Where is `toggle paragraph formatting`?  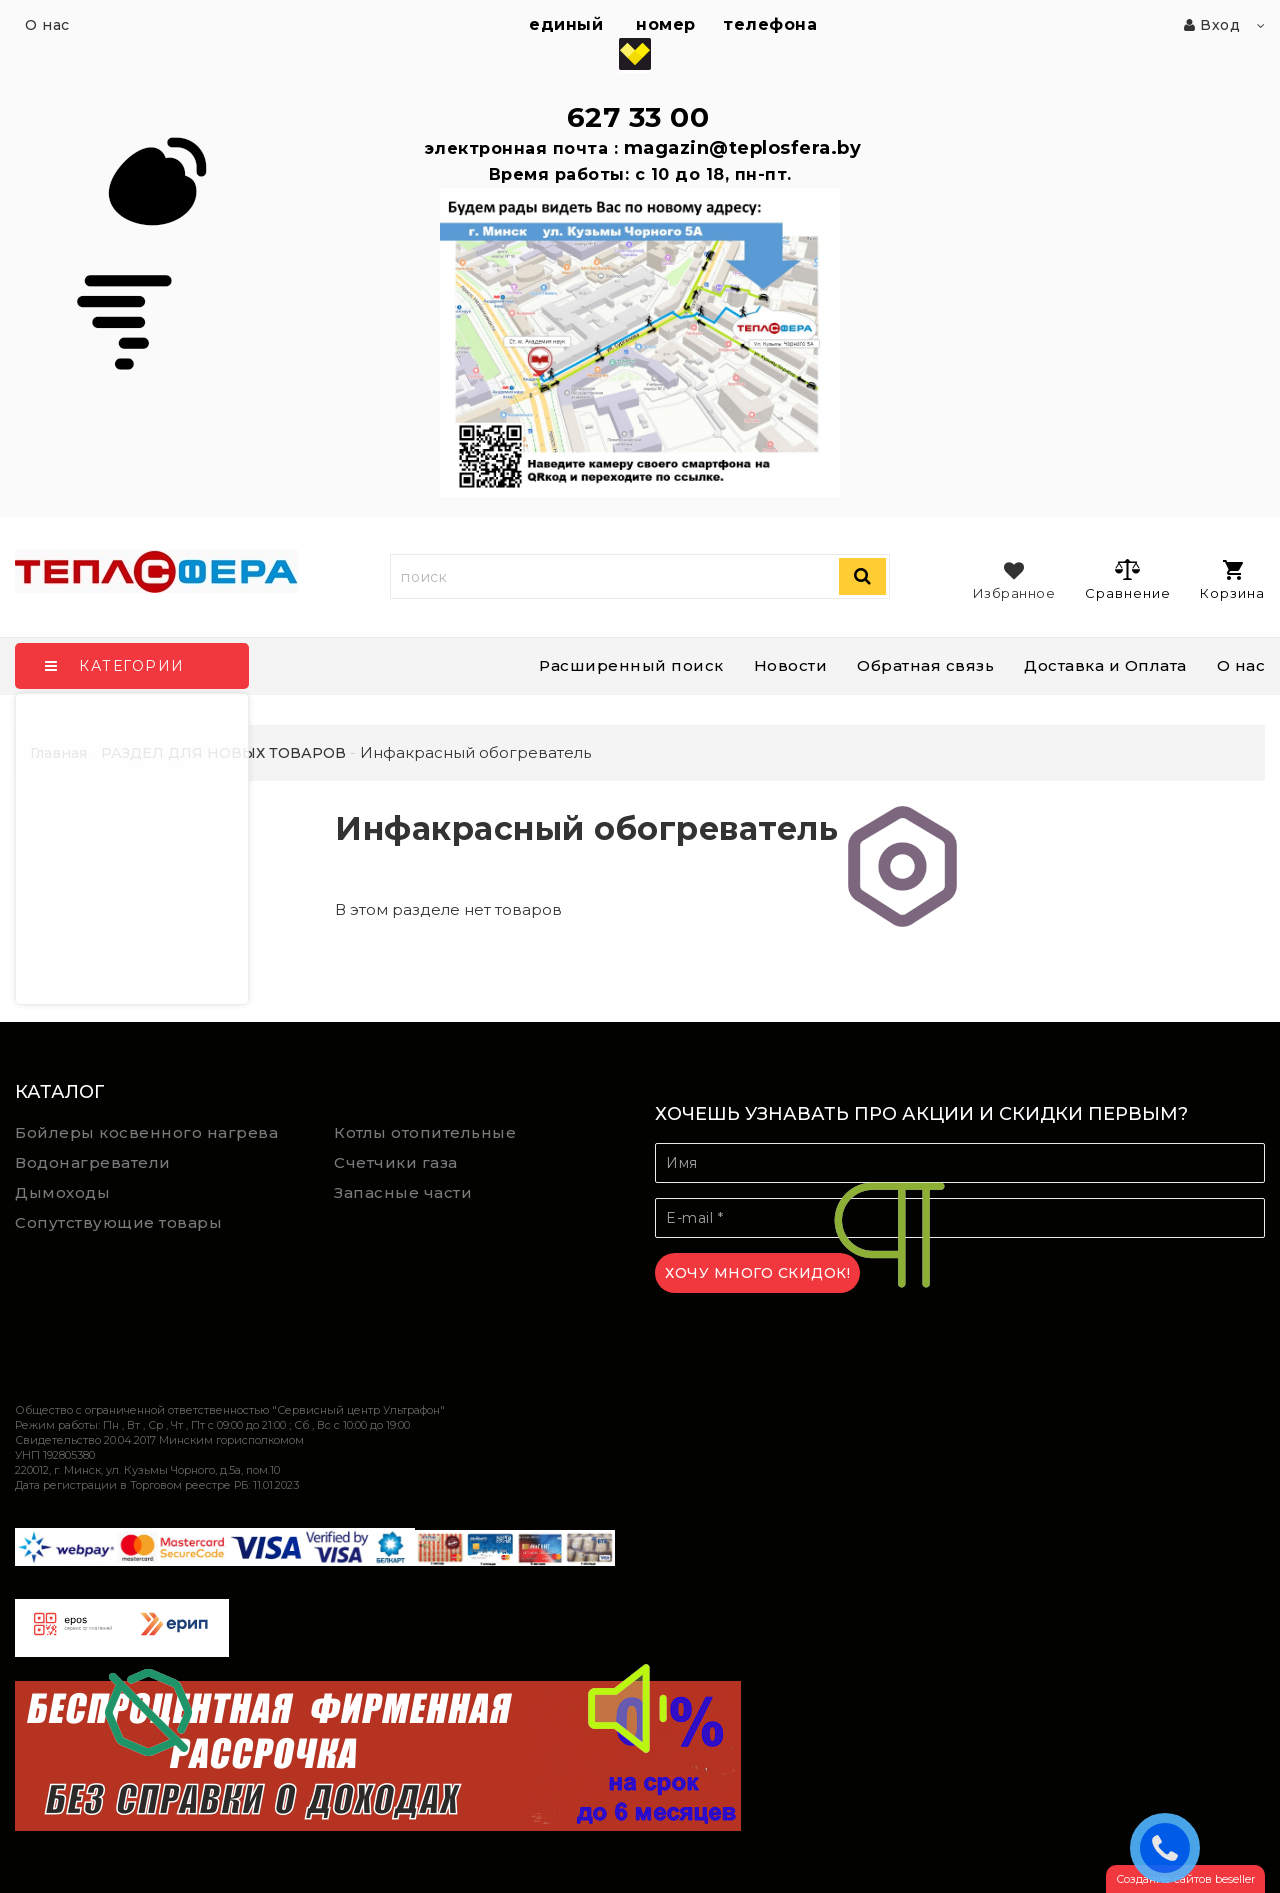
toggle paragraph formatting is located at coordinates (892, 1235).